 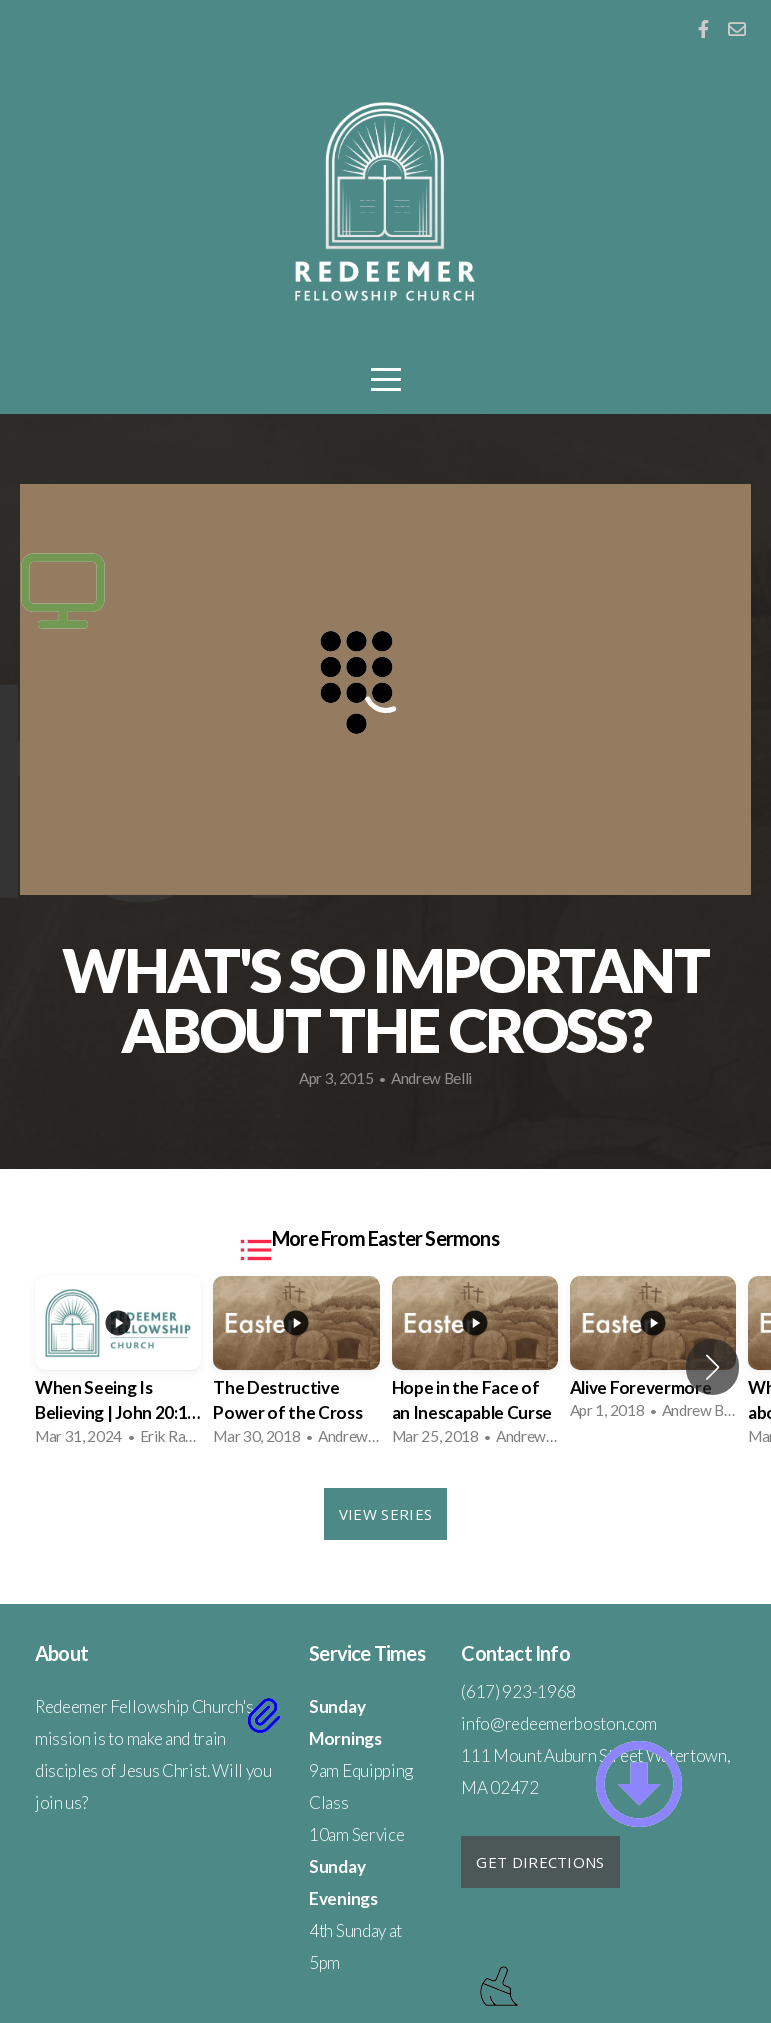 I want to click on access display settings, so click(x=63, y=591).